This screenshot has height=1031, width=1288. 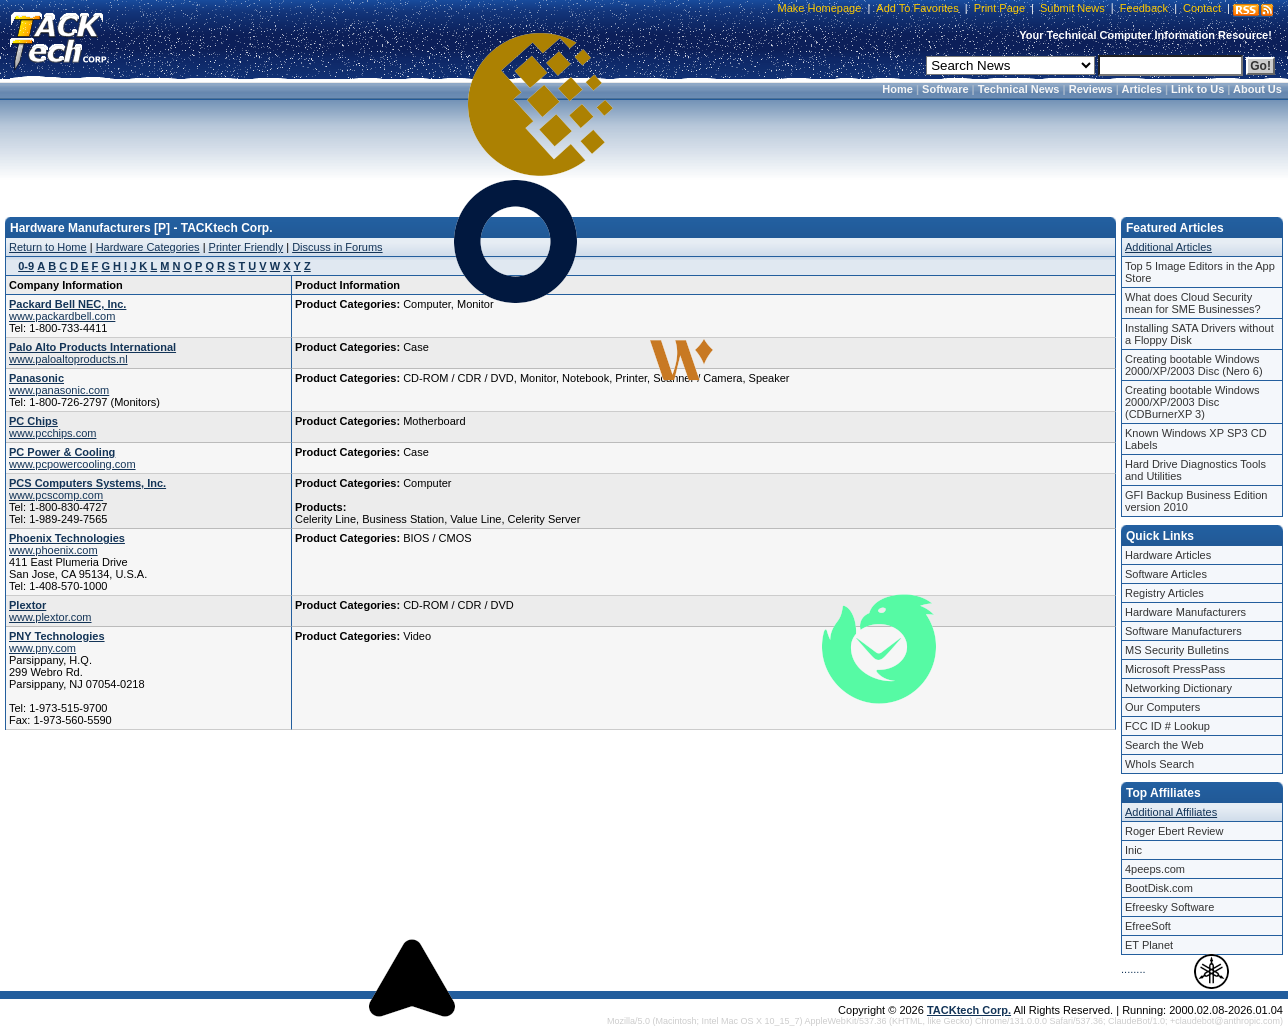 I want to click on open the Wish shopping app, so click(x=681, y=359).